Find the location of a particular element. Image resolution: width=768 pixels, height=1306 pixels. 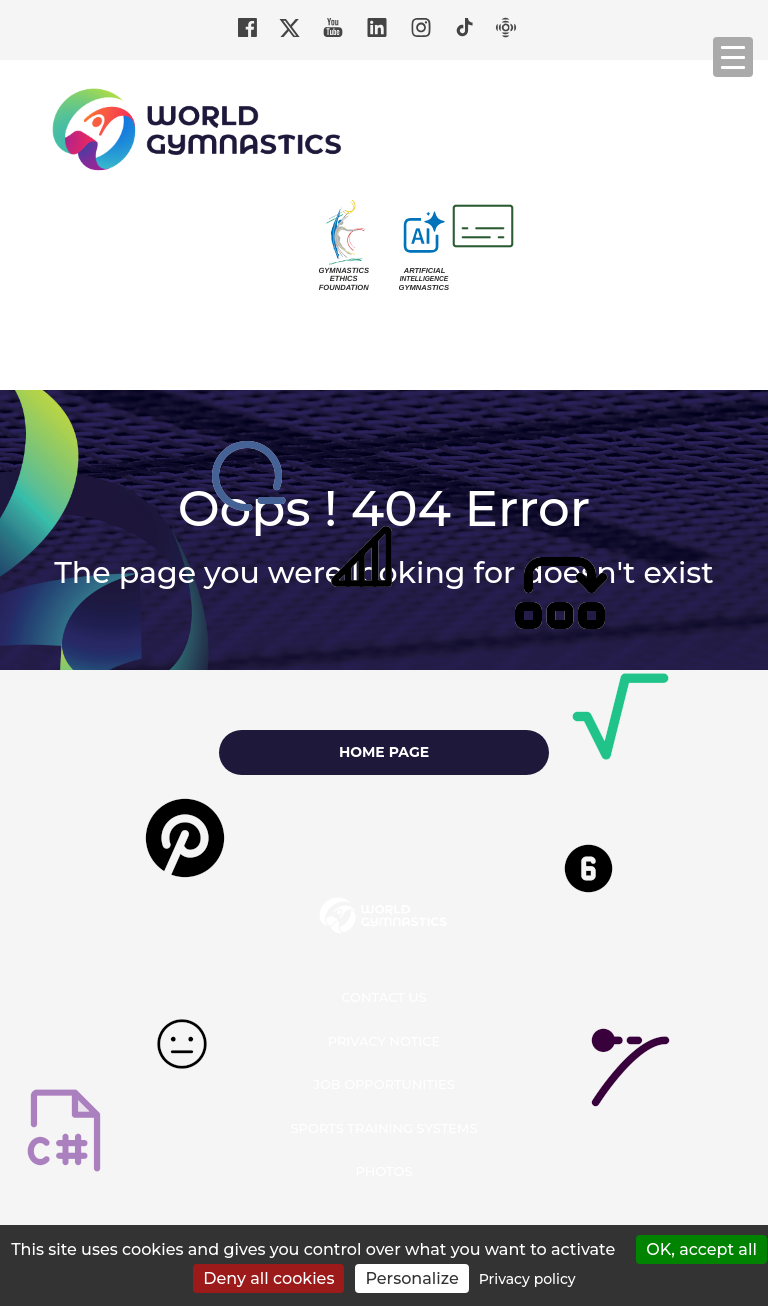

rate experience as neutral or average is located at coordinates (182, 1044).